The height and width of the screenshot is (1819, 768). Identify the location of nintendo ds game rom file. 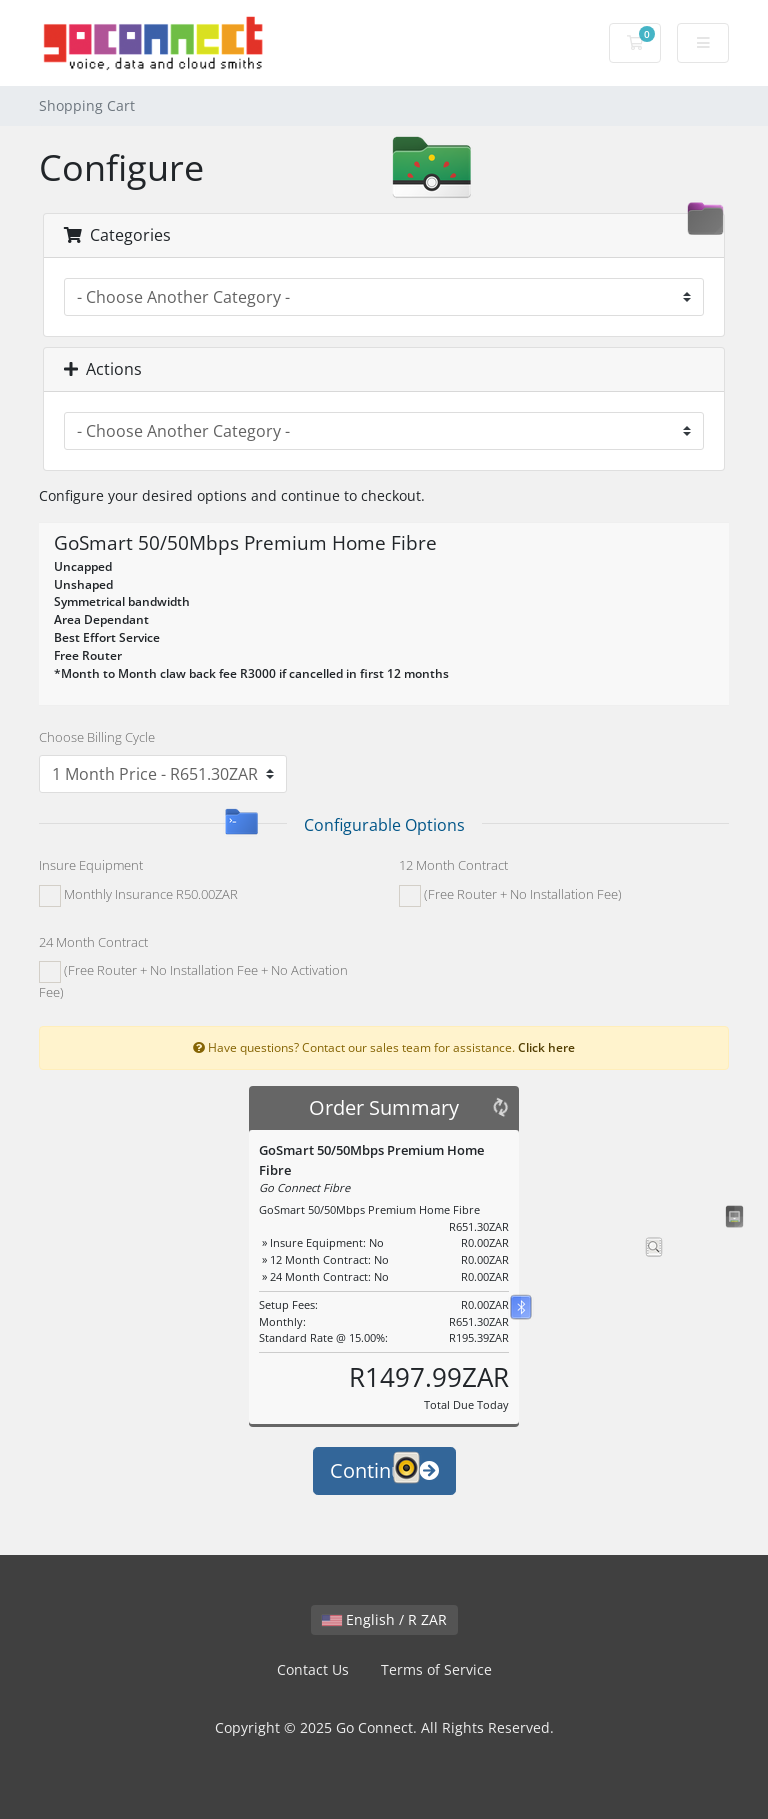
(734, 1216).